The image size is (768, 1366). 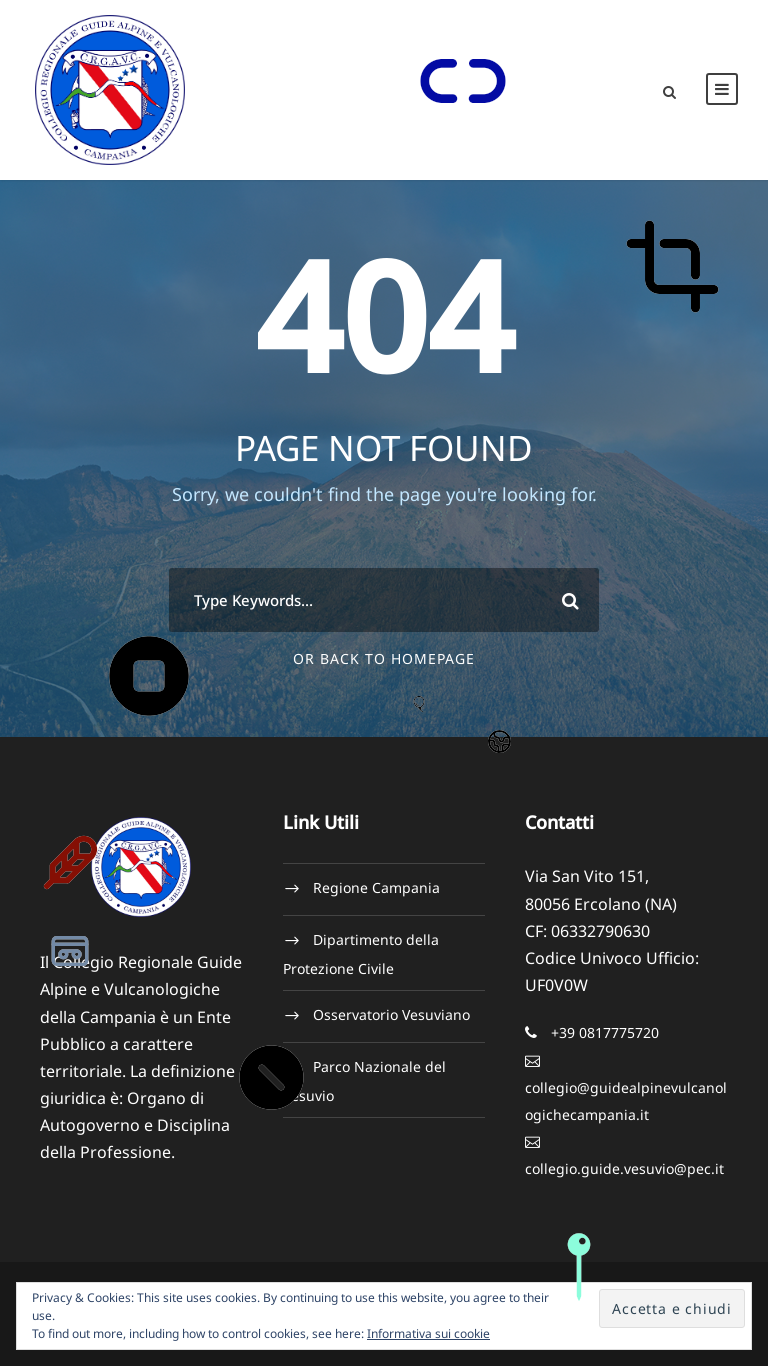 I want to click on crop an image or photo, so click(x=672, y=266).